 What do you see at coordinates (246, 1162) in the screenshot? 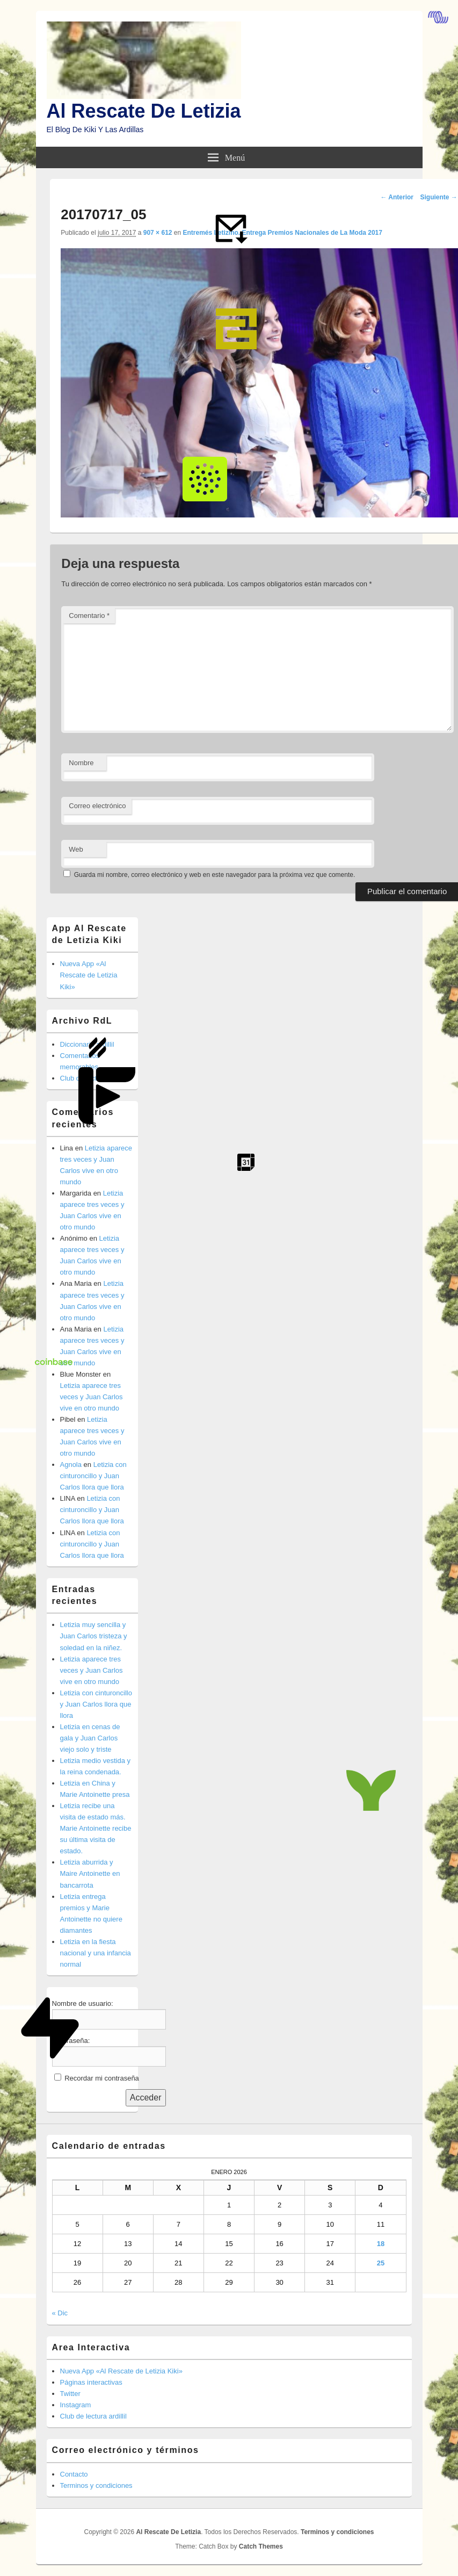
I see `open google calendar` at bounding box center [246, 1162].